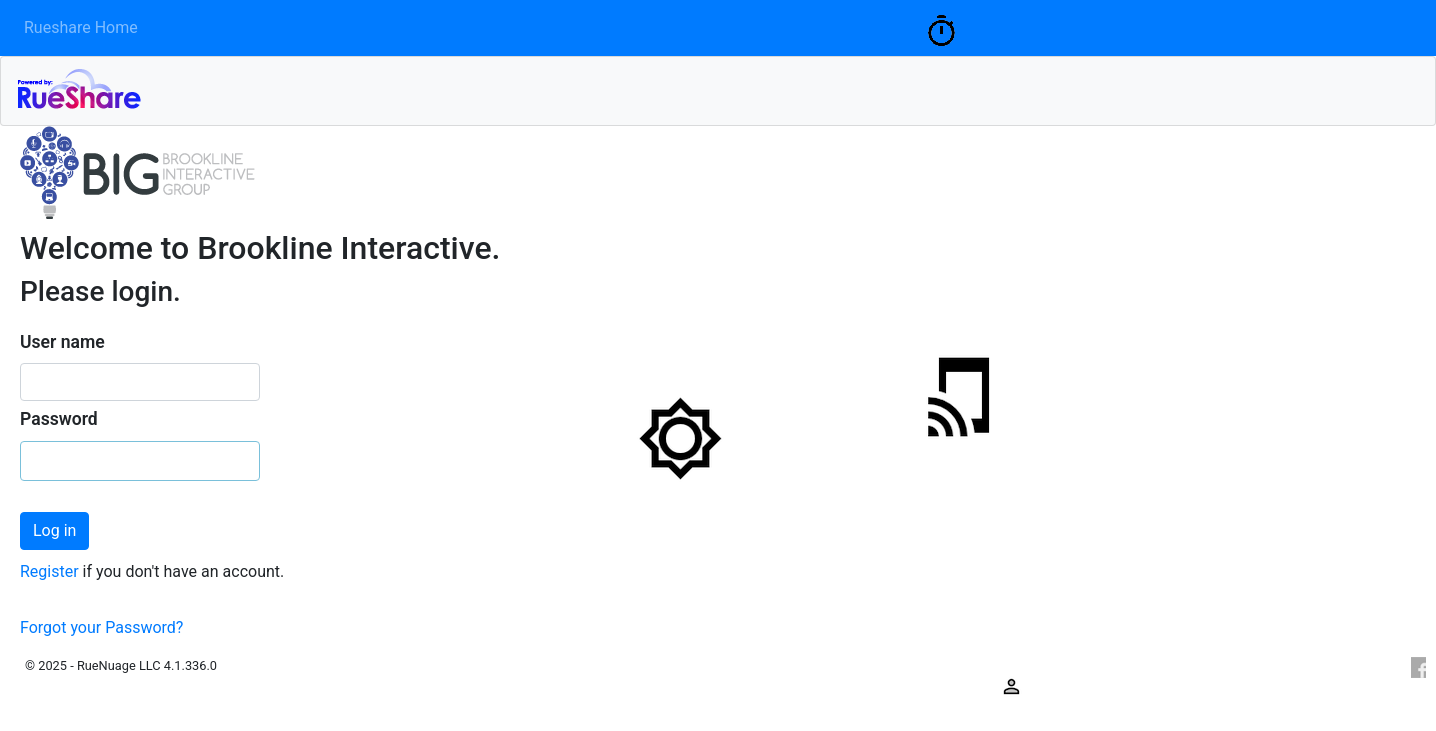 The image size is (1436, 731). What do you see at coordinates (1011, 686) in the screenshot?
I see `view your profile` at bounding box center [1011, 686].